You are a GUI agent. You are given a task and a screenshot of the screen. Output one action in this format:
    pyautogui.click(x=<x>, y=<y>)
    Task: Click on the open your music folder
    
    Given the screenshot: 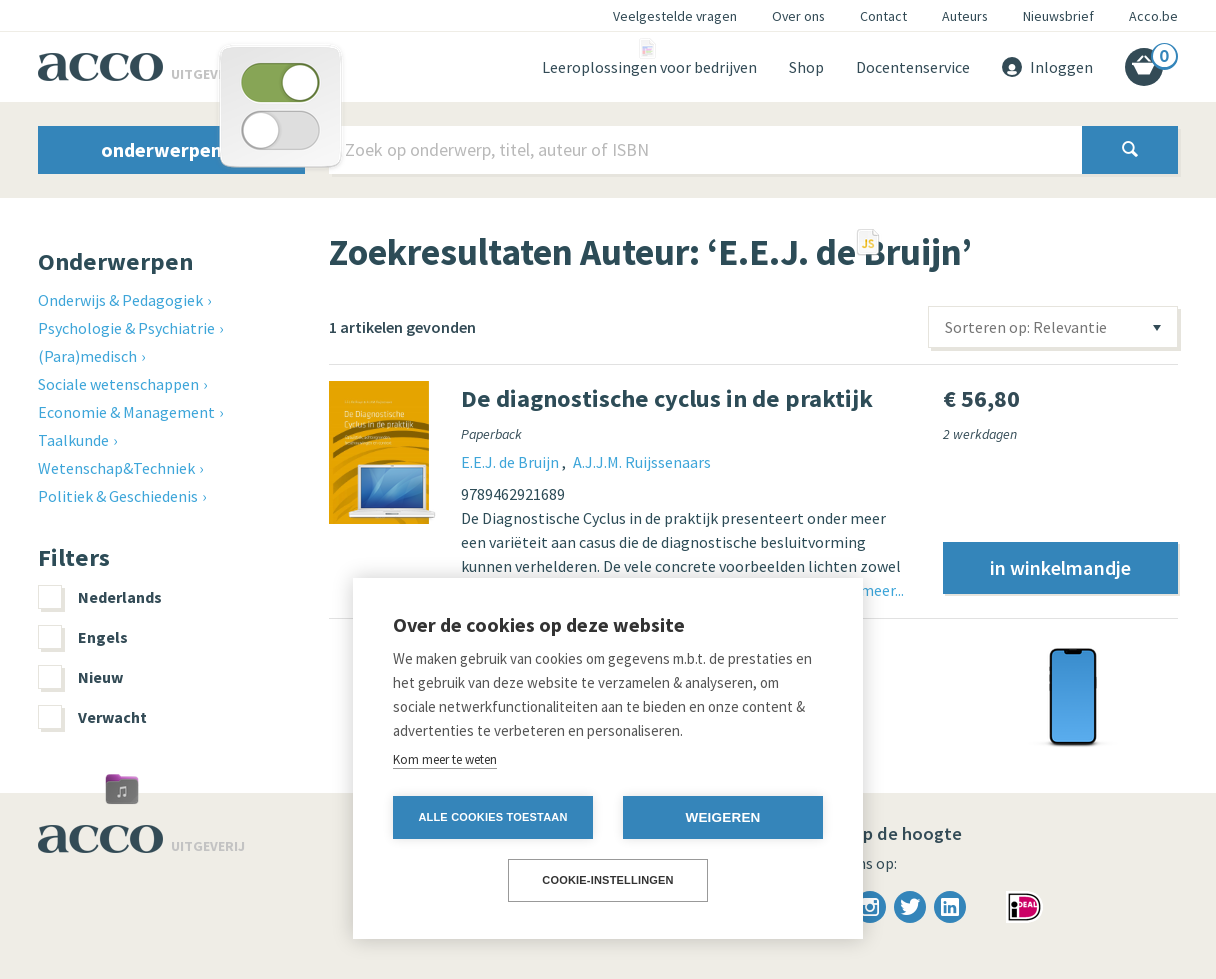 What is the action you would take?
    pyautogui.click(x=122, y=789)
    